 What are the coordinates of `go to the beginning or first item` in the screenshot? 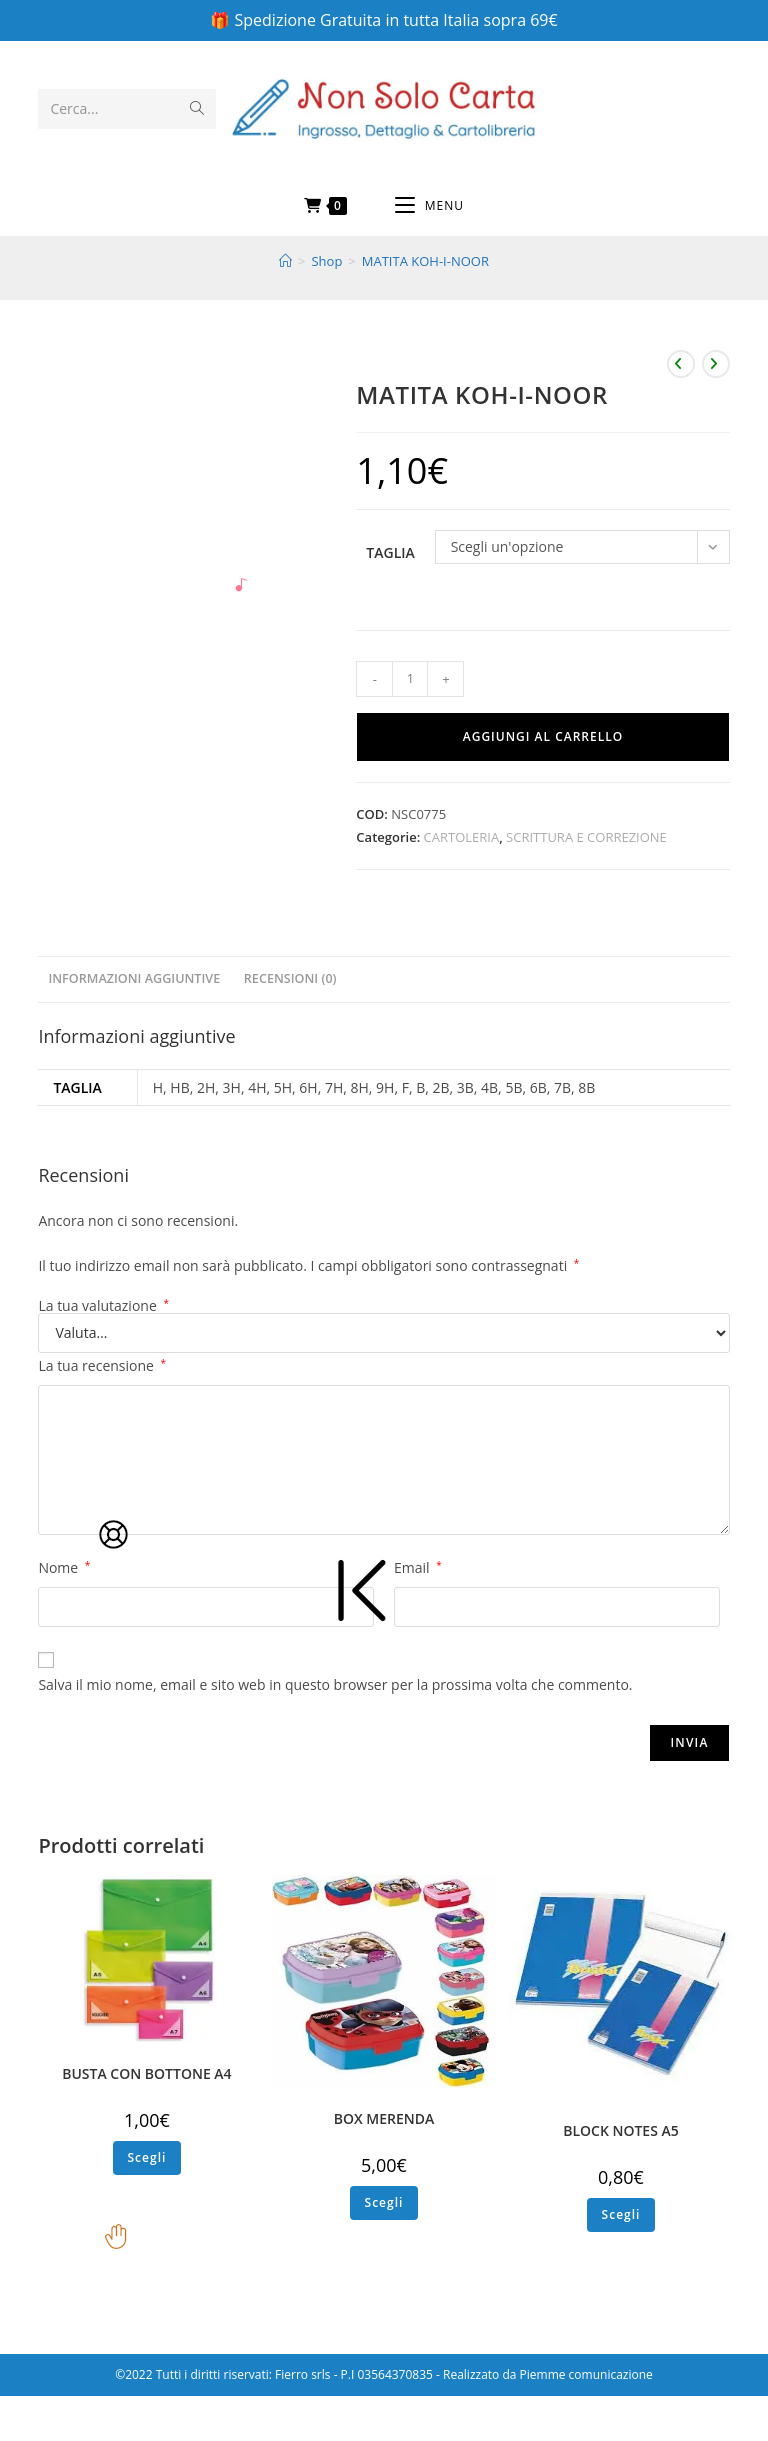 It's located at (360, 1590).